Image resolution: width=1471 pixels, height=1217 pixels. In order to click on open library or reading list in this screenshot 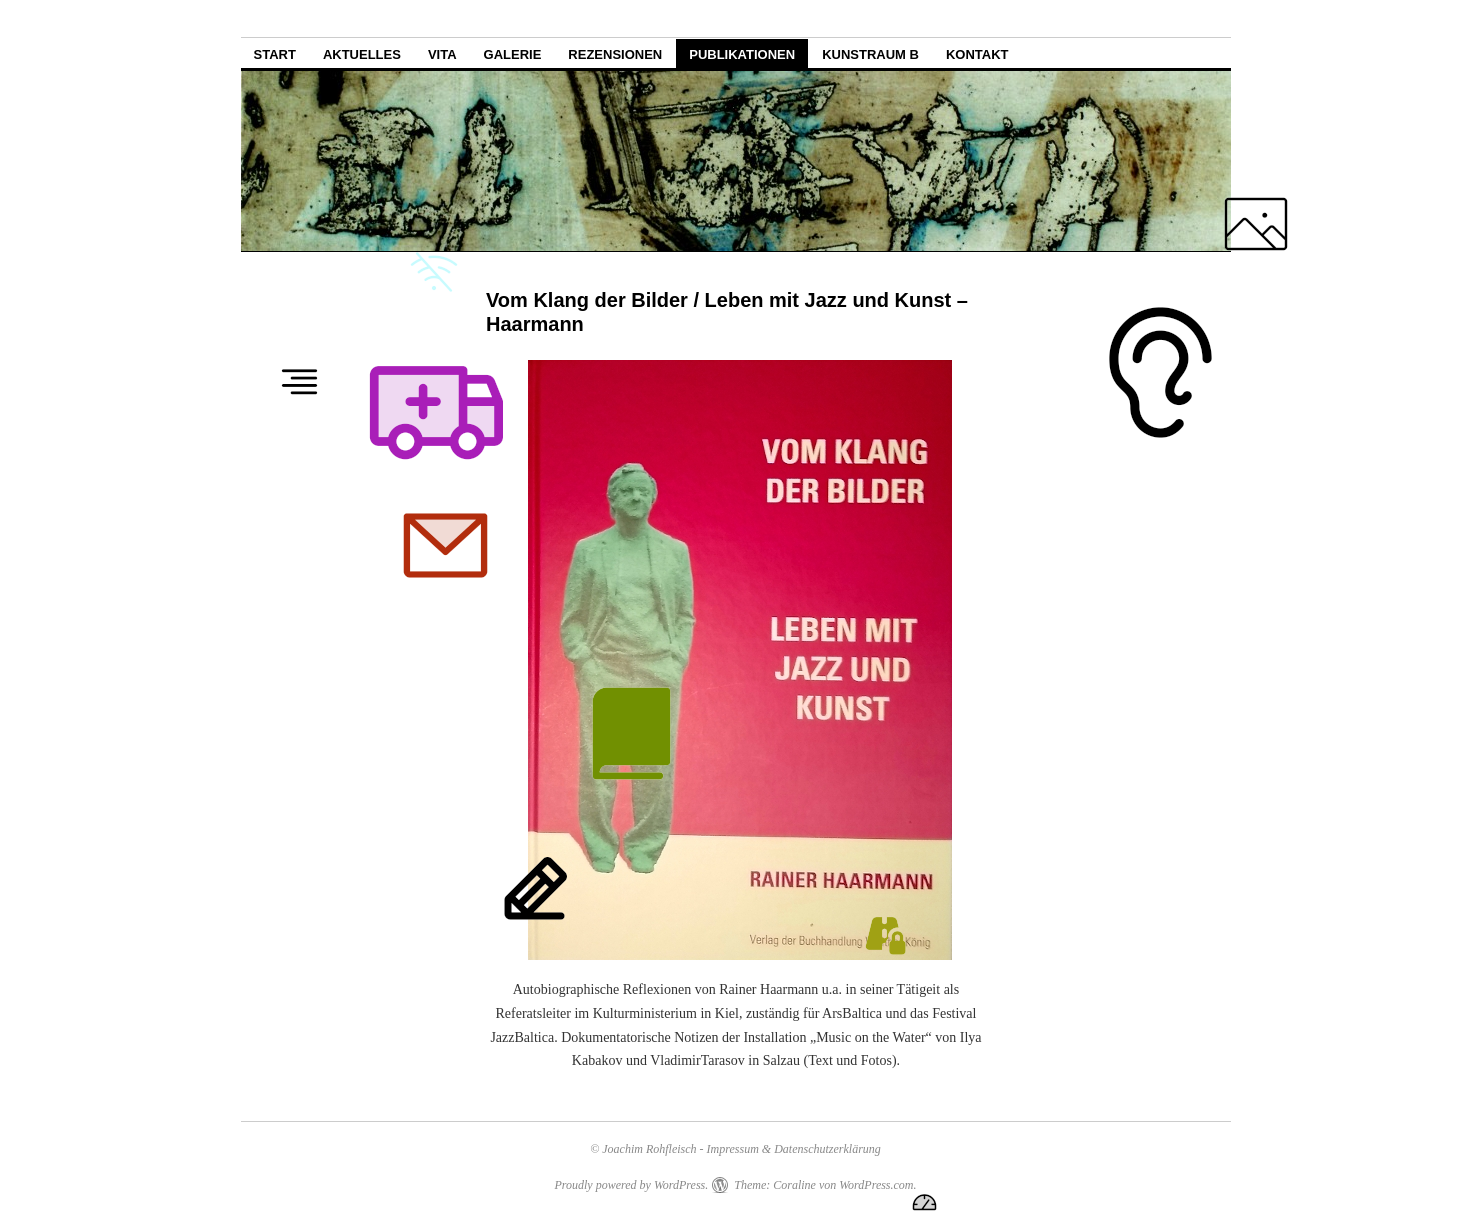, I will do `click(631, 733)`.